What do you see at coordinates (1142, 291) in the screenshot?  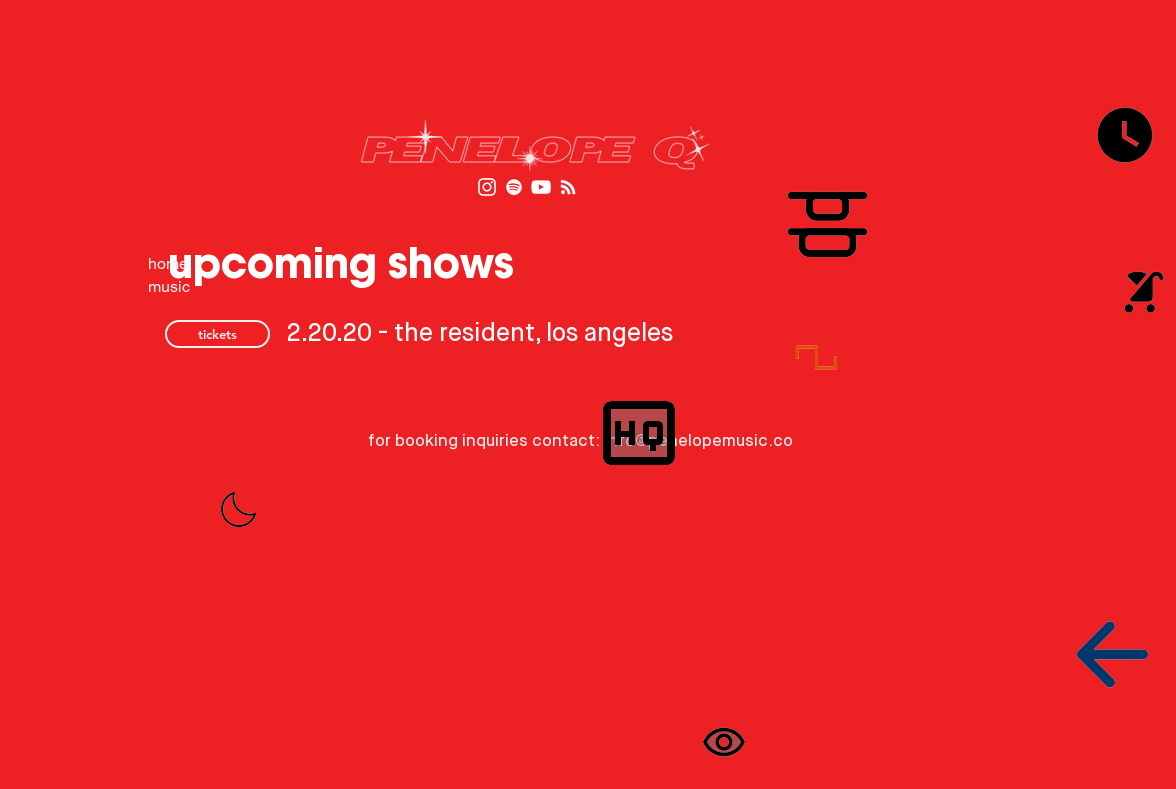 I see `indicates stroller-friendly or family amenities available` at bounding box center [1142, 291].